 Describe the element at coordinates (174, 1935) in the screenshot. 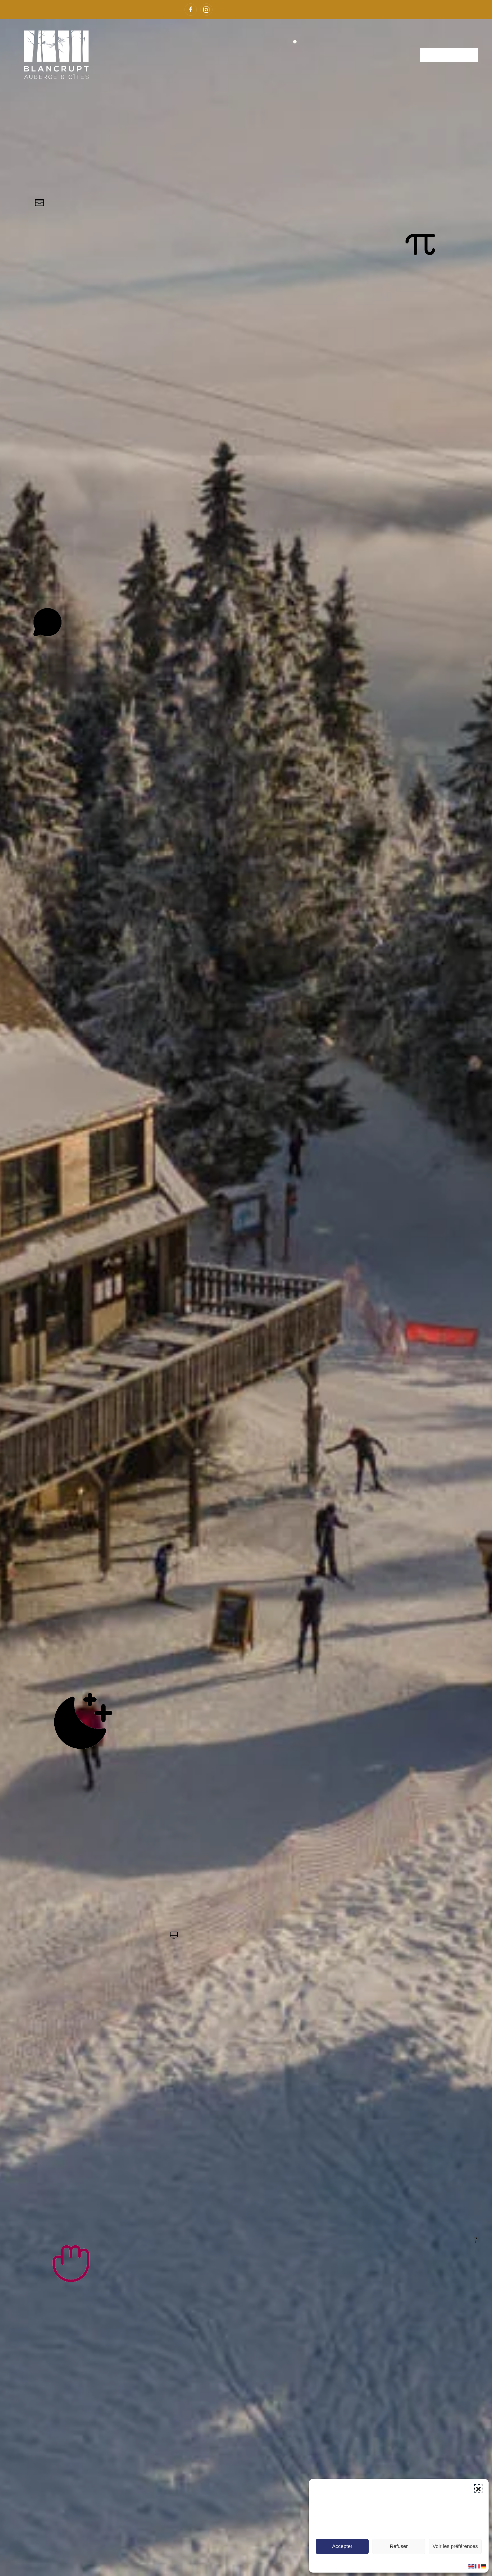

I see `switch to desktop view` at that location.